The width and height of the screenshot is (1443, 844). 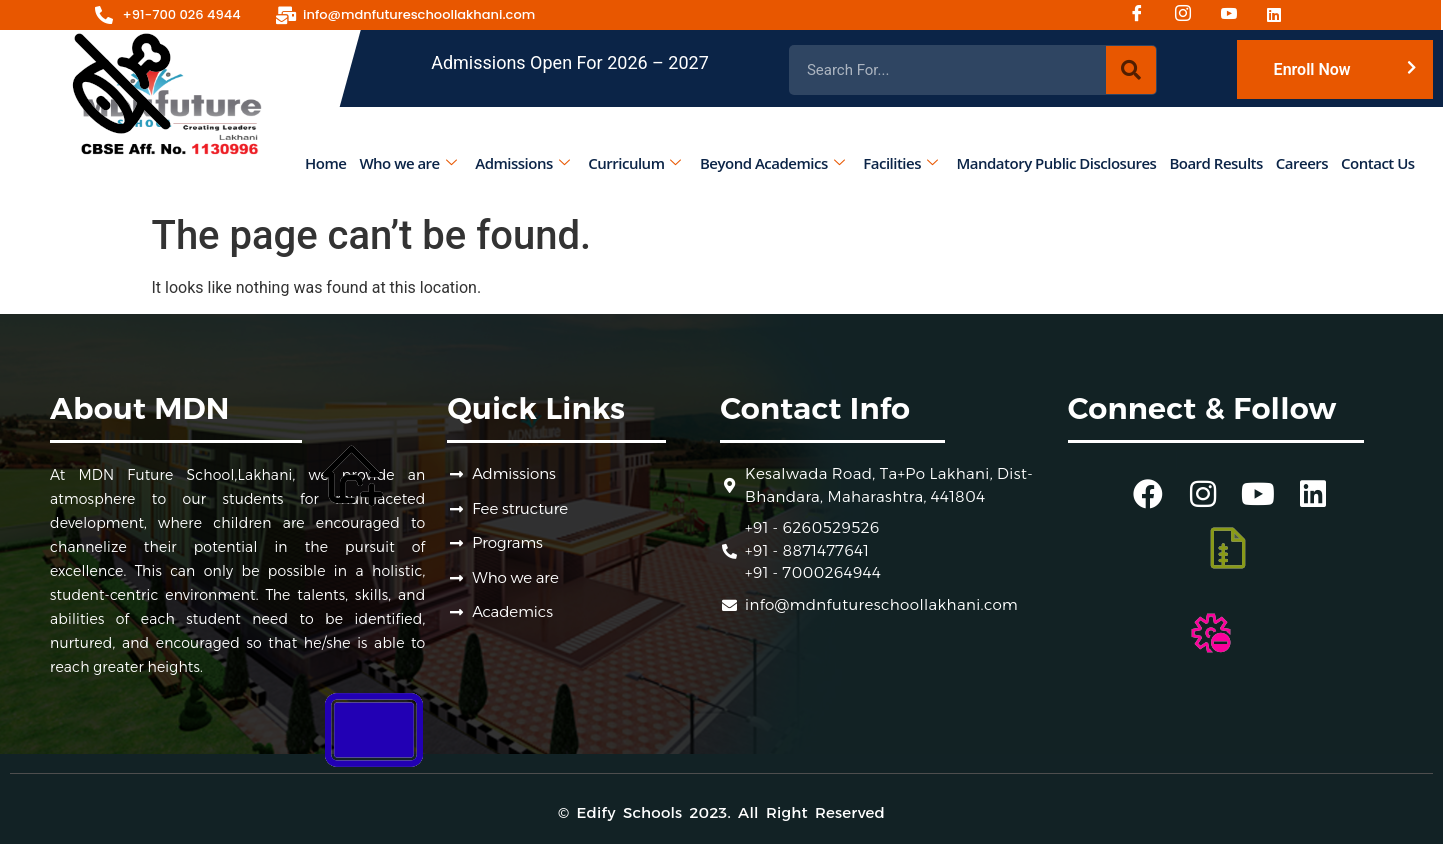 What do you see at coordinates (1228, 548) in the screenshot?
I see `access compressed or archived files` at bounding box center [1228, 548].